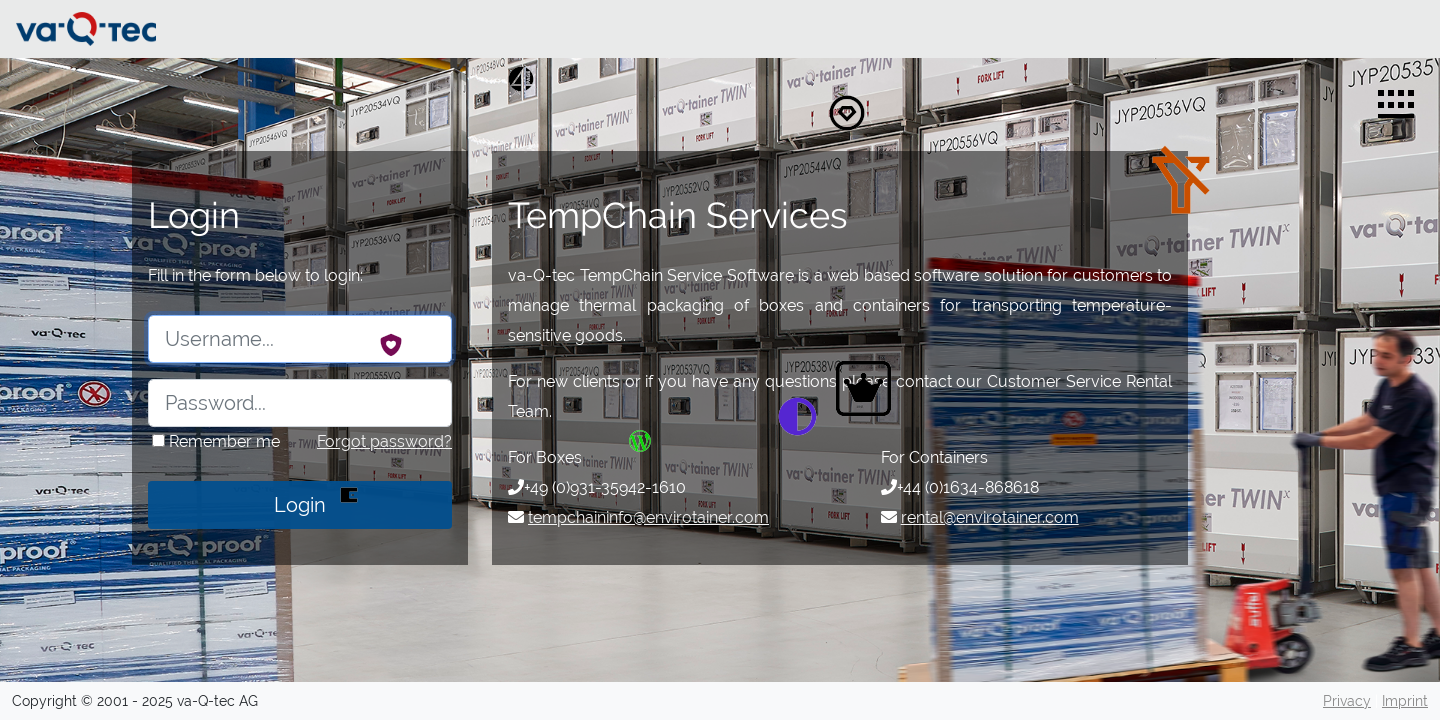 The width and height of the screenshot is (1440, 720). I want to click on web awesome brand logo, so click(863, 388).